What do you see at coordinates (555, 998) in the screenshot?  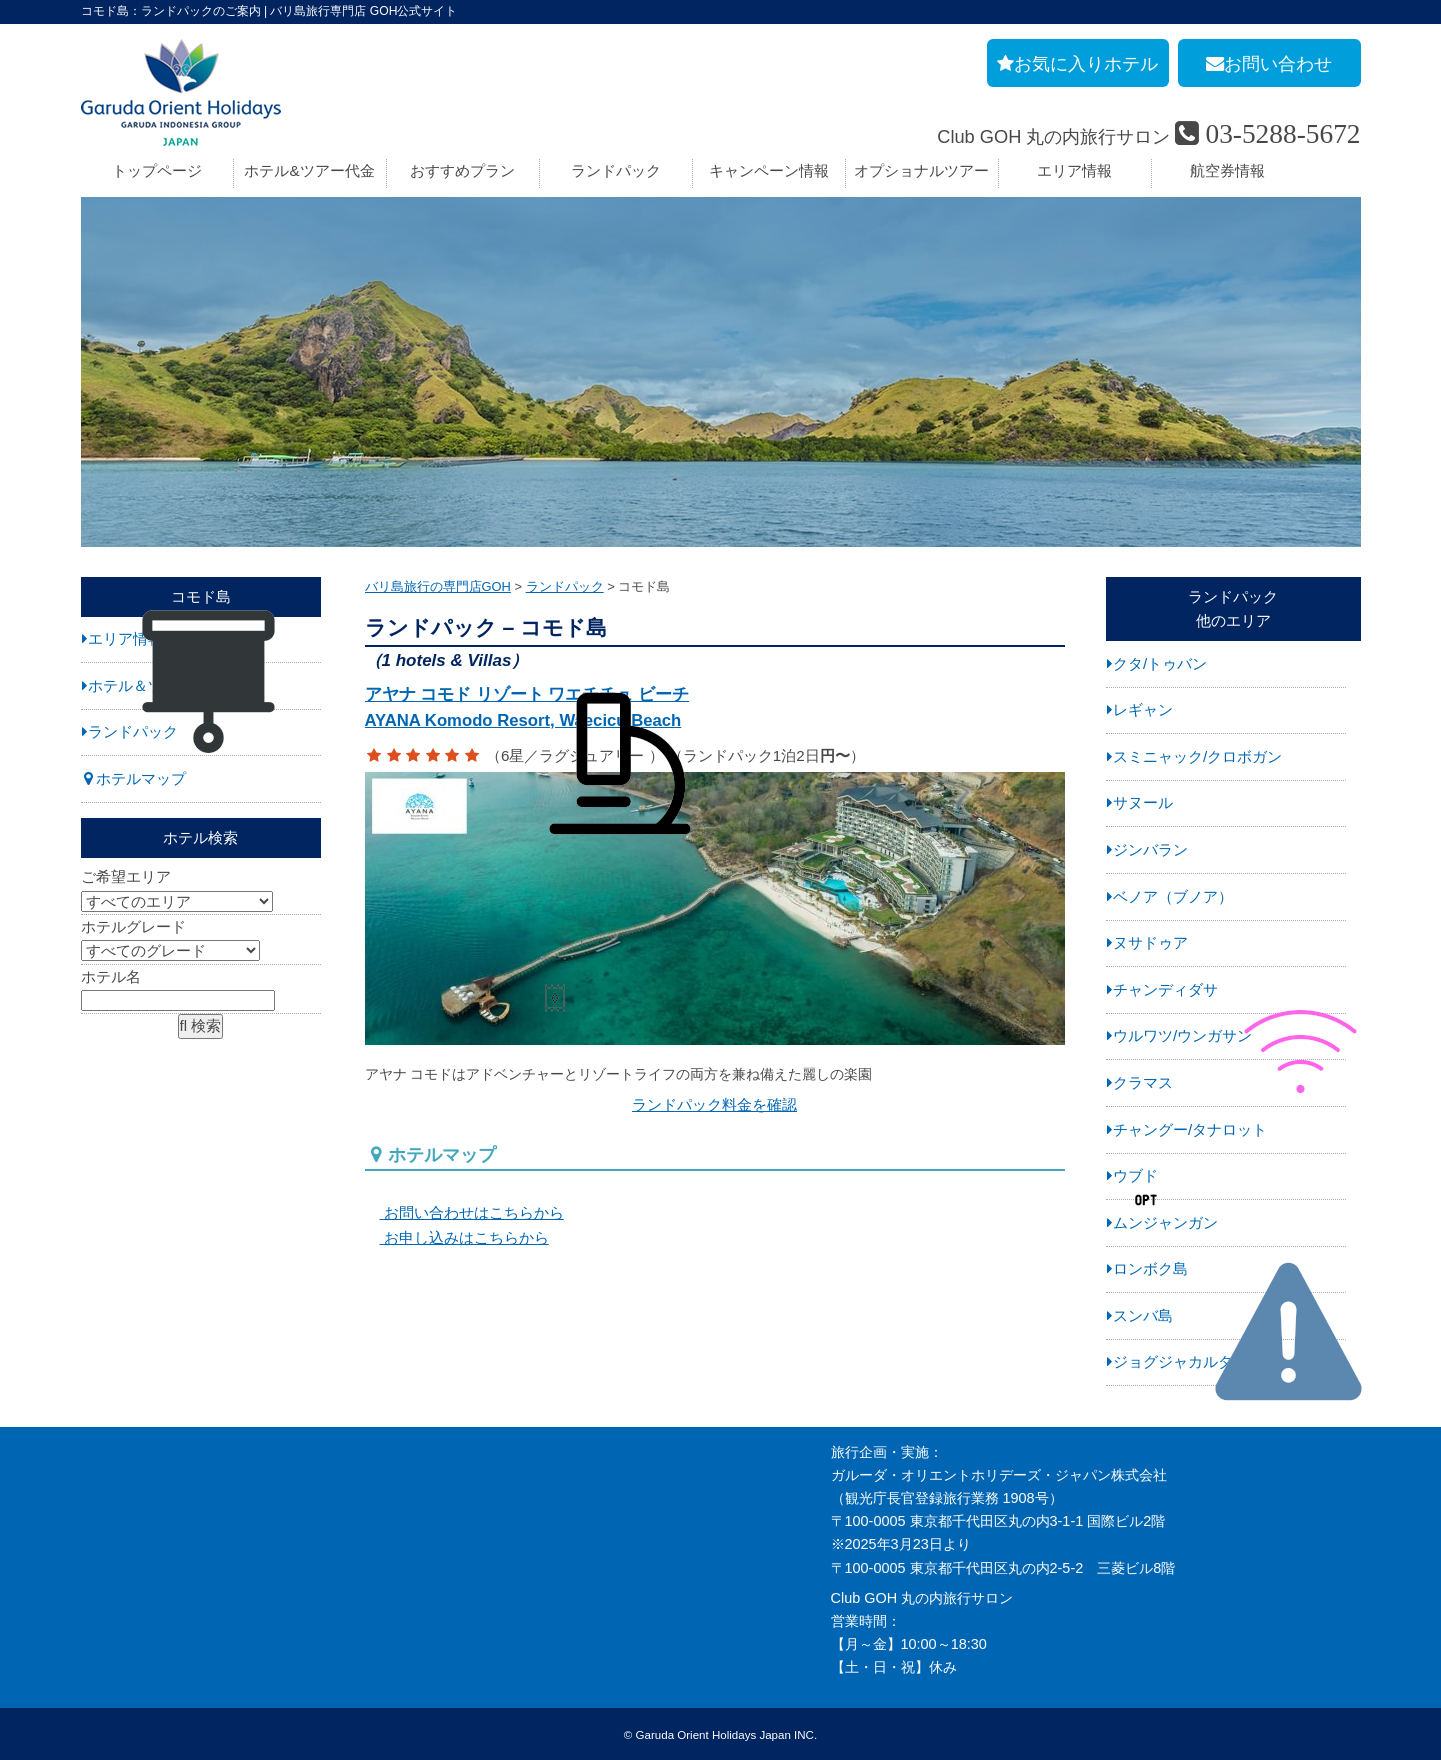 I see `browse or select rugs in a home decor app` at bounding box center [555, 998].